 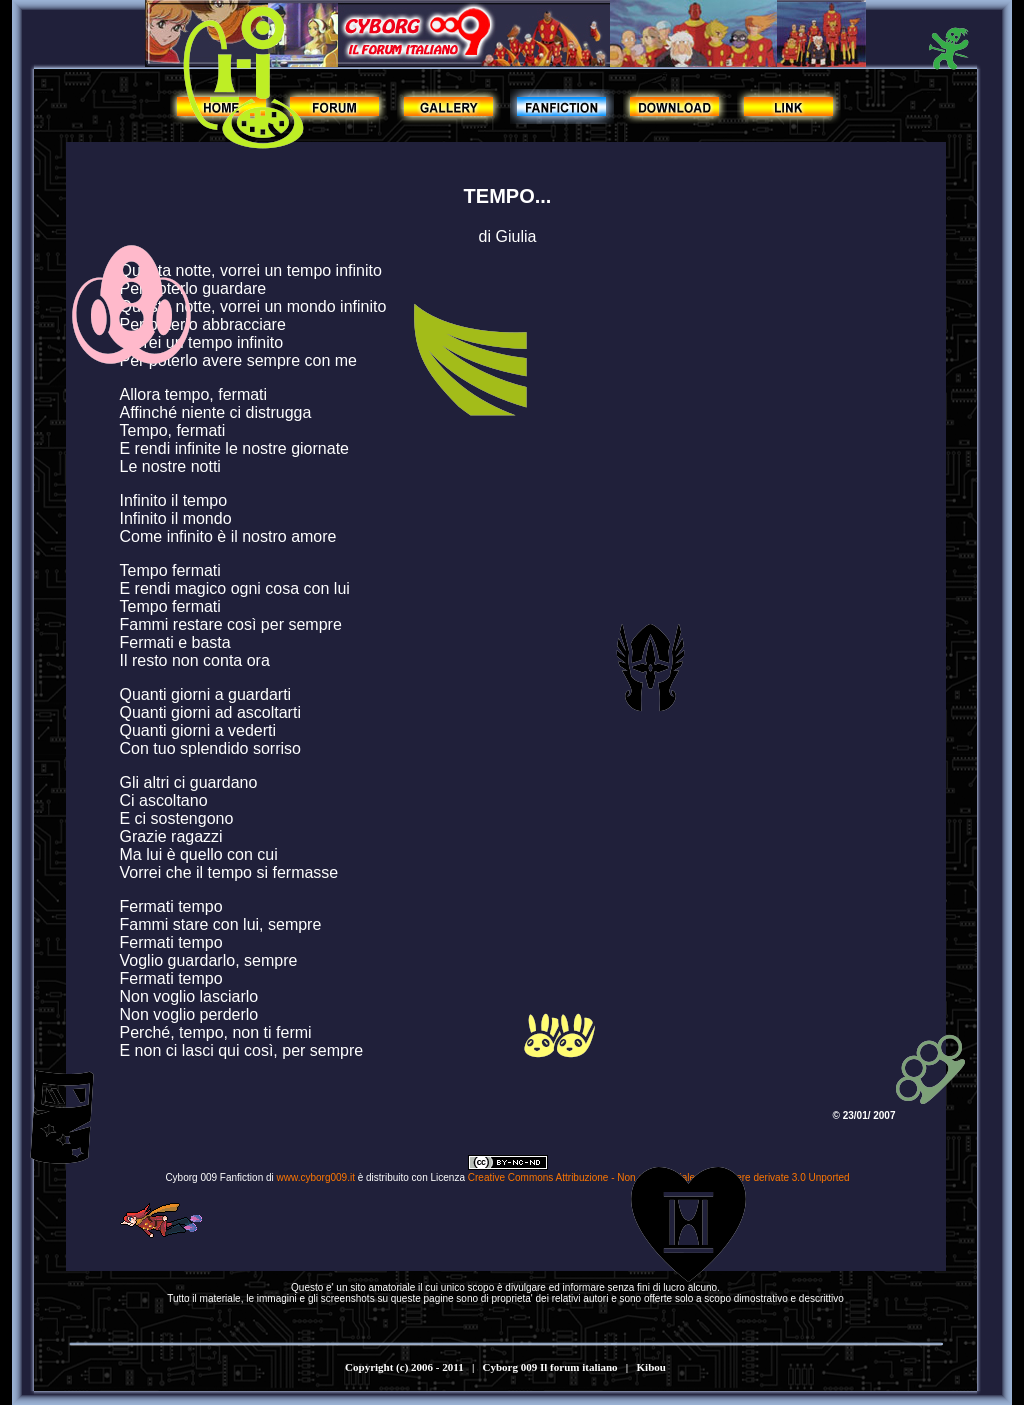 What do you see at coordinates (131, 304) in the screenshot?
I see `decorative game badge or achievement emblem` at bounding box center [131, 304].